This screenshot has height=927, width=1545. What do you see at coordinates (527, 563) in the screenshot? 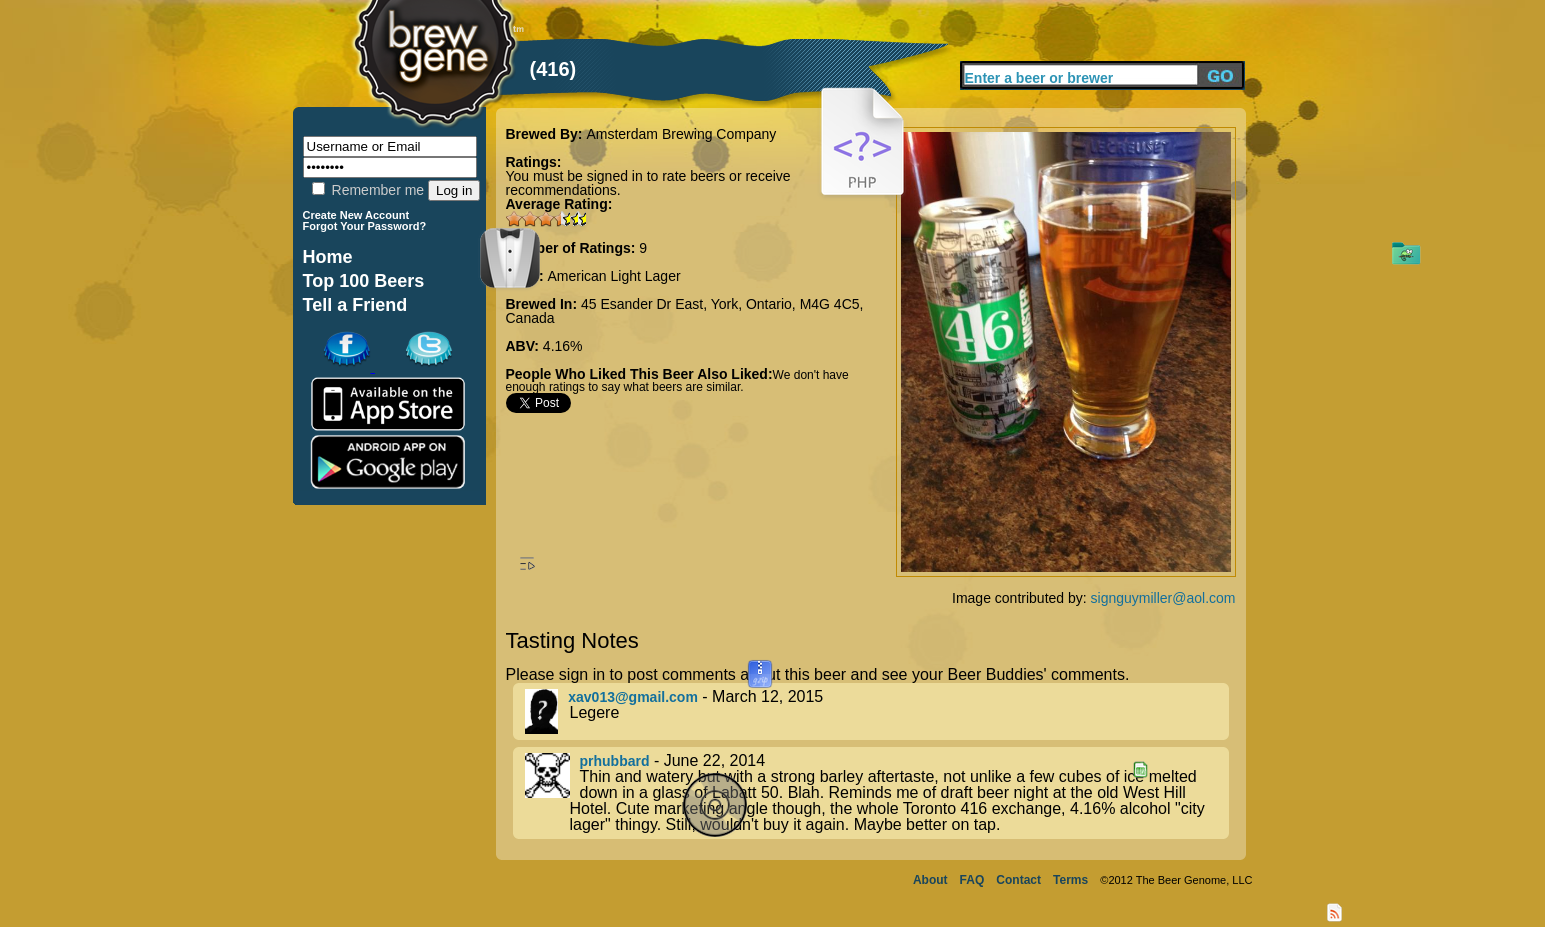
I see `view or manage the play queue` at bounding box center [527, 563].